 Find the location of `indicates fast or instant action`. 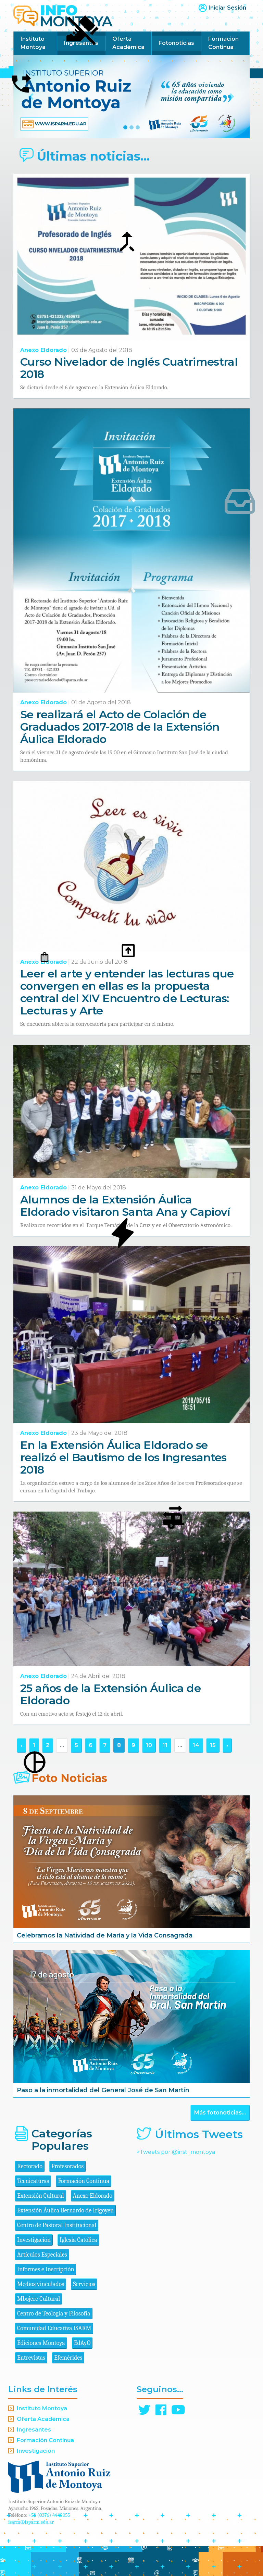

indicates fast or instant action is located at coordinates (123, 1233).